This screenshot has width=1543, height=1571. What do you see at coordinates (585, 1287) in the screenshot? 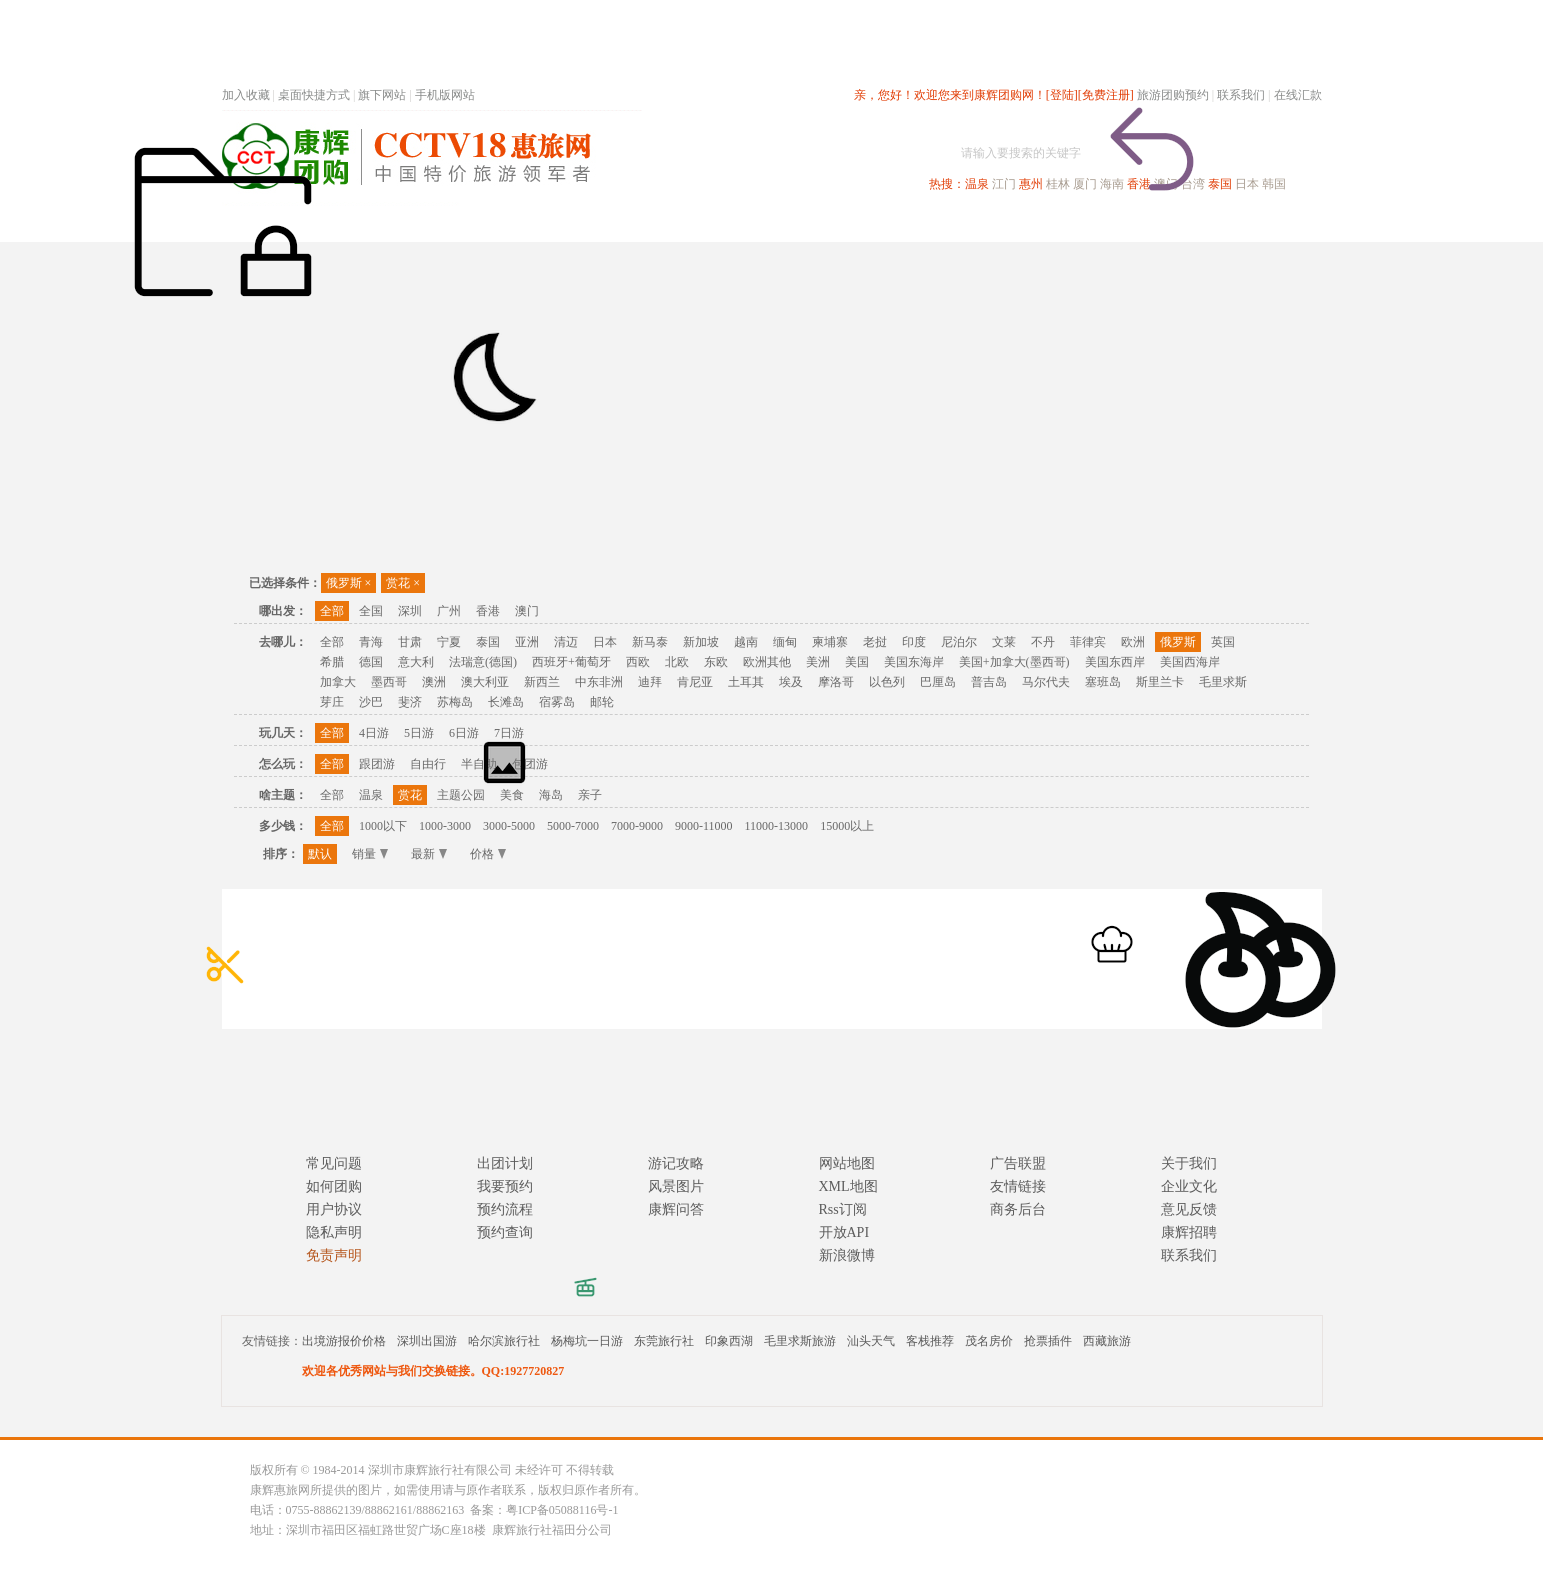
I see `access cable car or aerial tramway transit options` at bounding box center [585, 1287].